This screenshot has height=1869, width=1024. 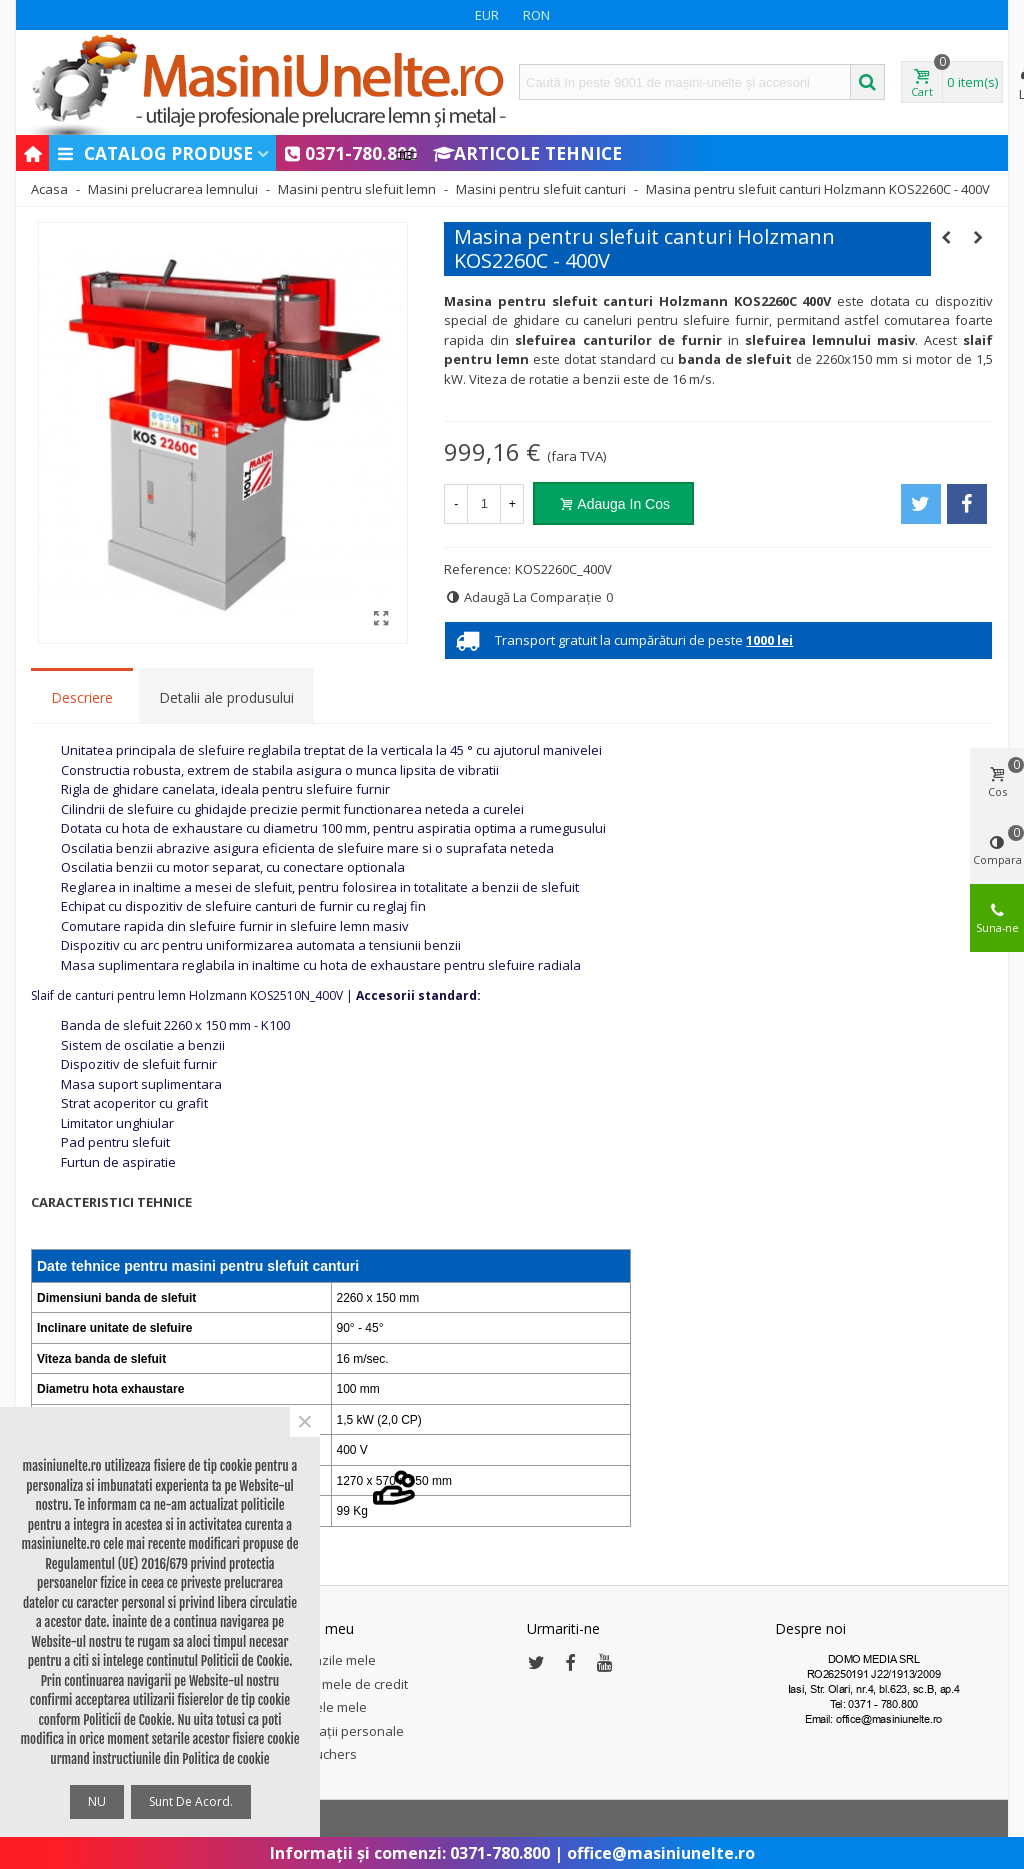 I want to click on adjust belt or strap settings, so click(x=406, y=155).